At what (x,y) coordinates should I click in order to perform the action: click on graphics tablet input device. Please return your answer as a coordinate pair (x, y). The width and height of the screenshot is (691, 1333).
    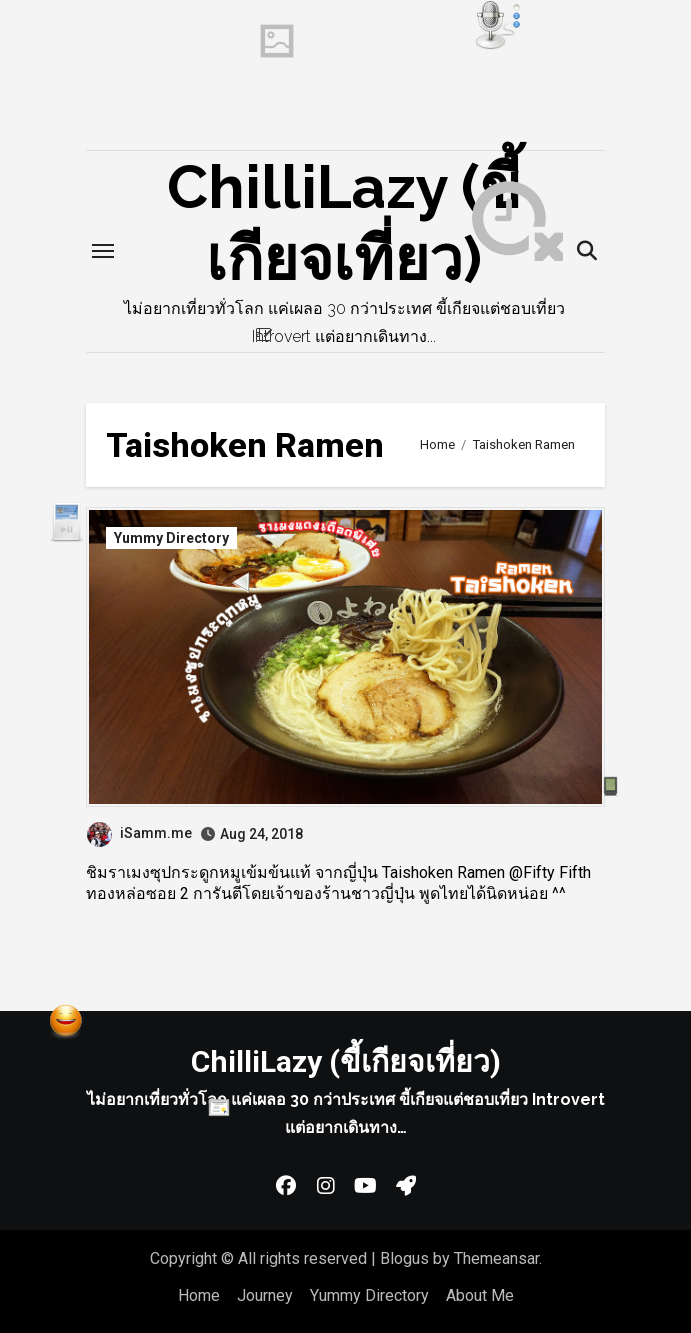
    Looking at the image, I should click on (264, 334).